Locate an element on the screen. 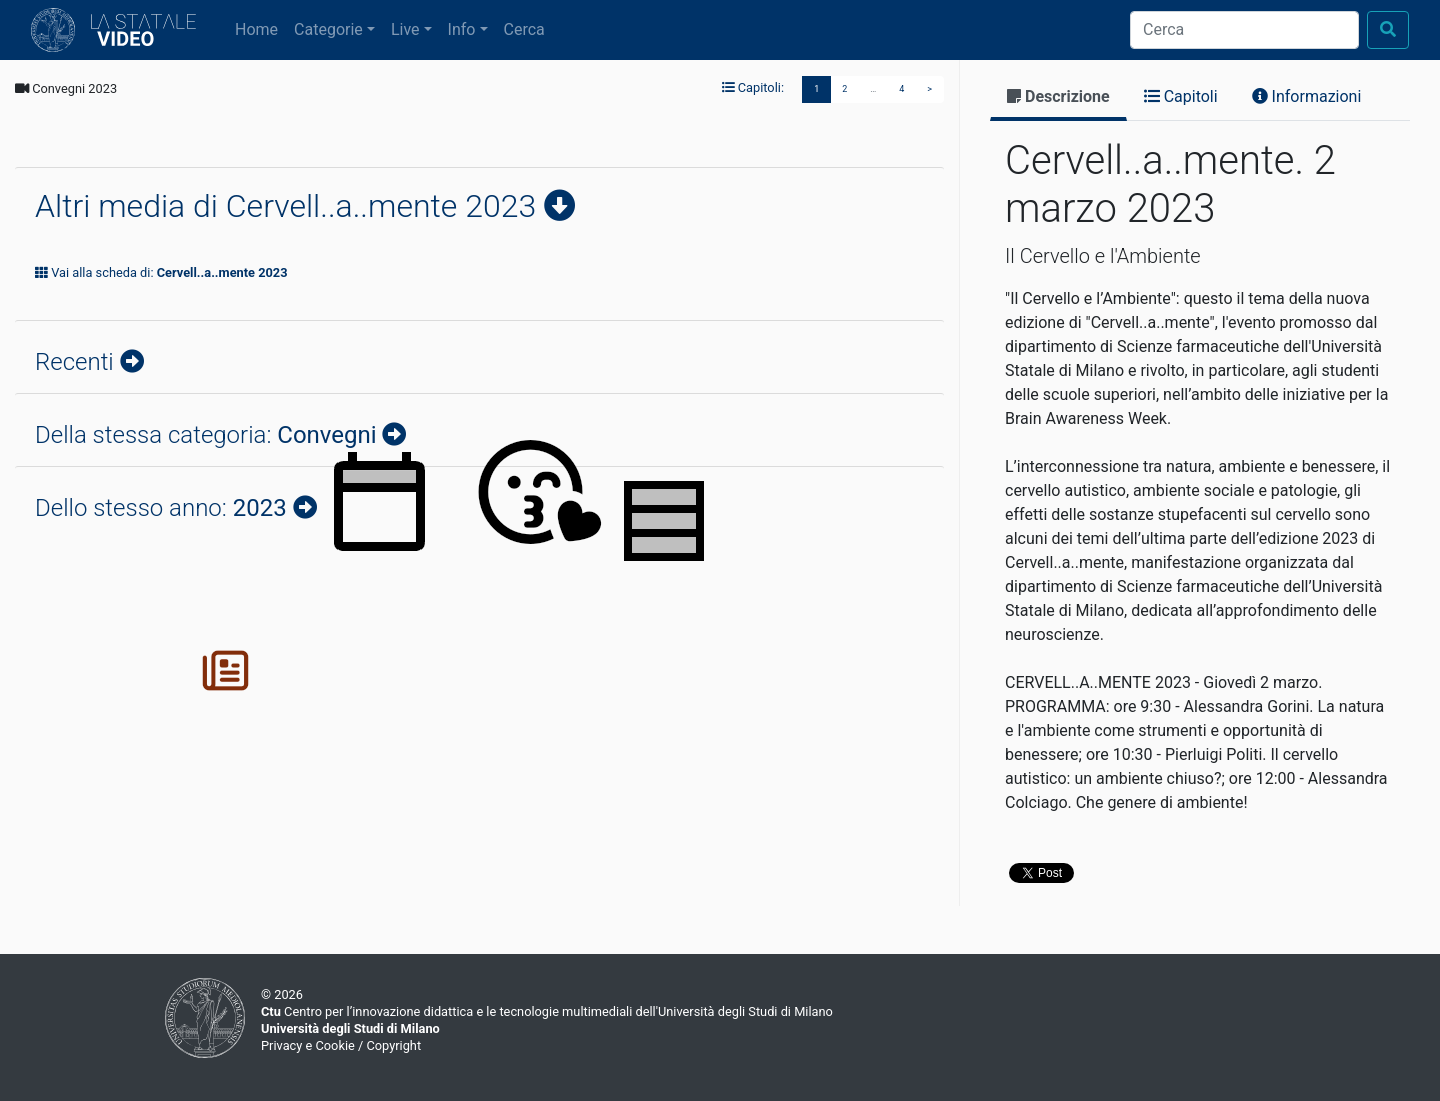 This screenshot has width=1440, height=1101. view news or articles is located at coordinates (225, 670).